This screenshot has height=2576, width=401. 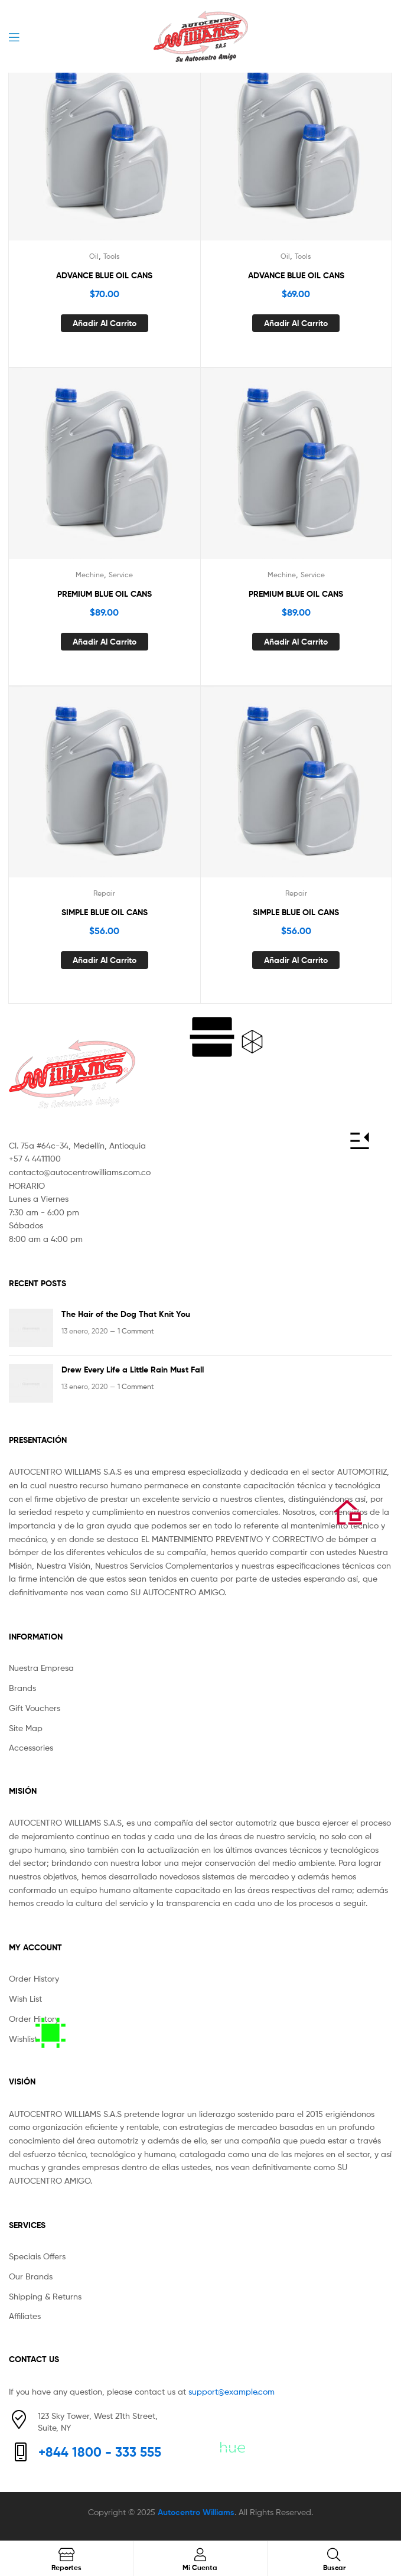 I want to click on collapse or hide the sidebar menu, so click(x=360, y=1141).